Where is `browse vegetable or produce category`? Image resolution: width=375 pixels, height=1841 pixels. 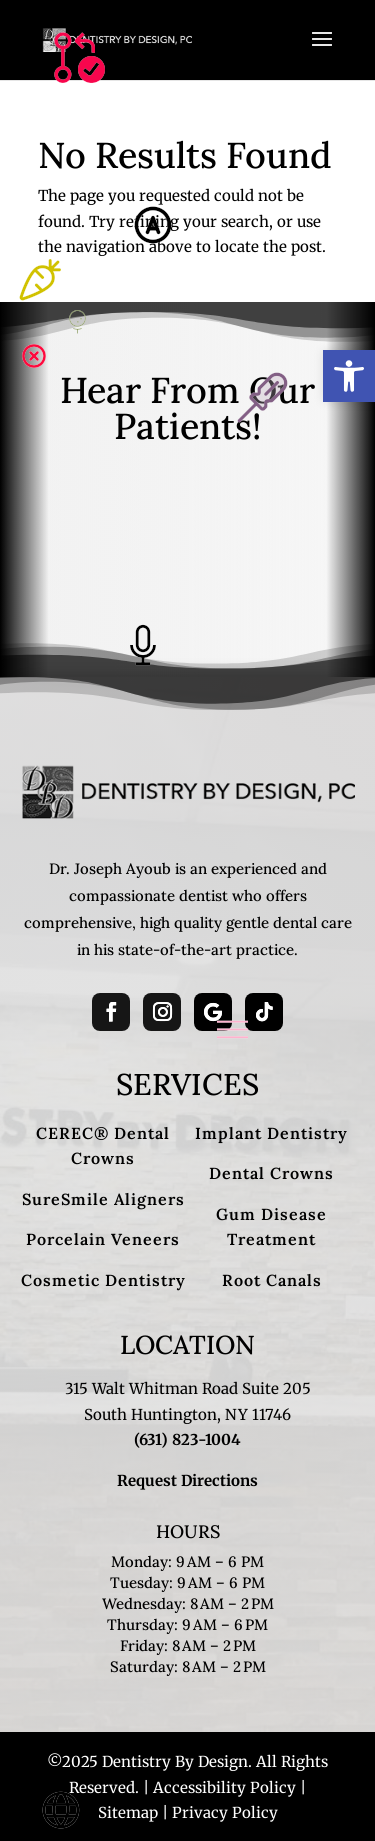 browse vegetable or produce category is located at coordinates (39, 280).